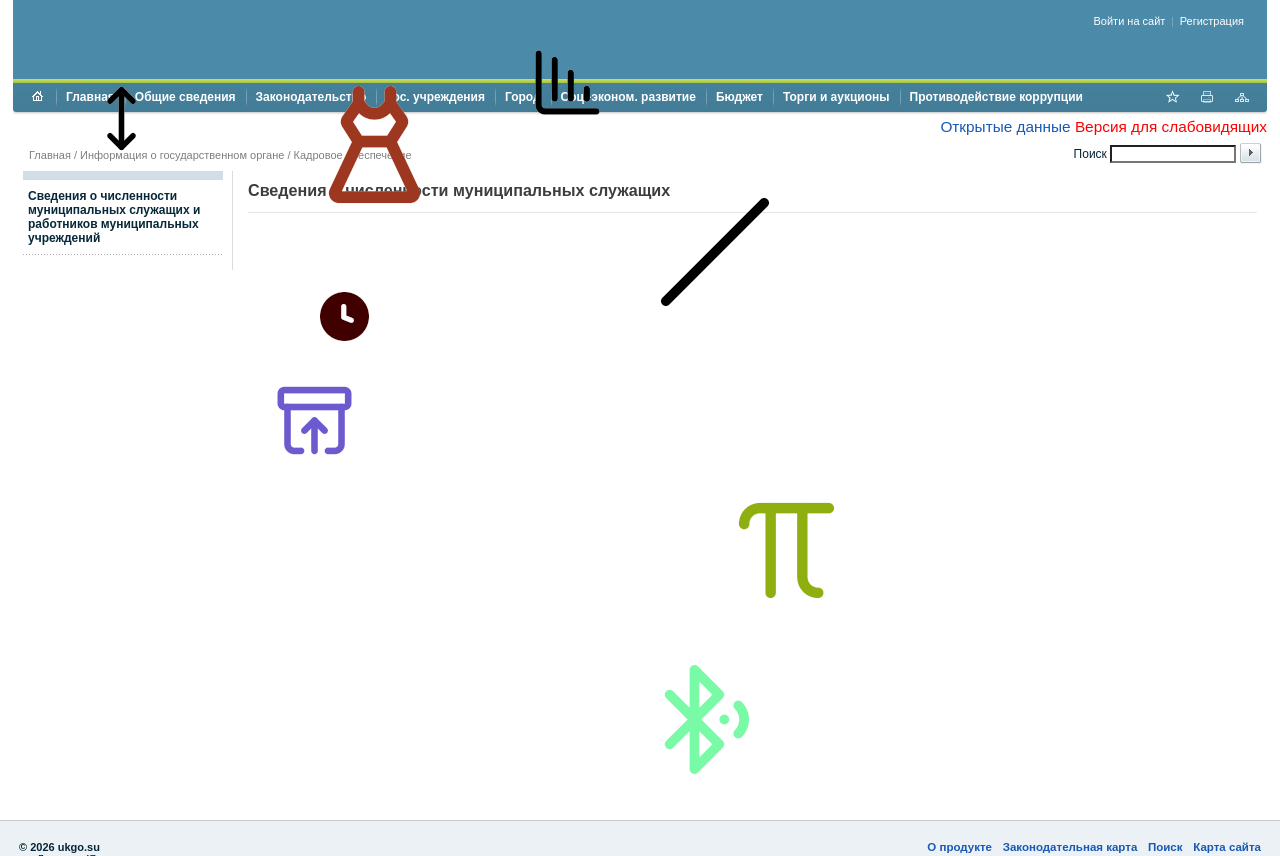 Image resolution: width=1280 pixels, height=856 pixels. What do you see at coordinates (715, 252) in the screenshot?
I see `indicates a disabled or unavailable feature` at bounding box center [715, 252].